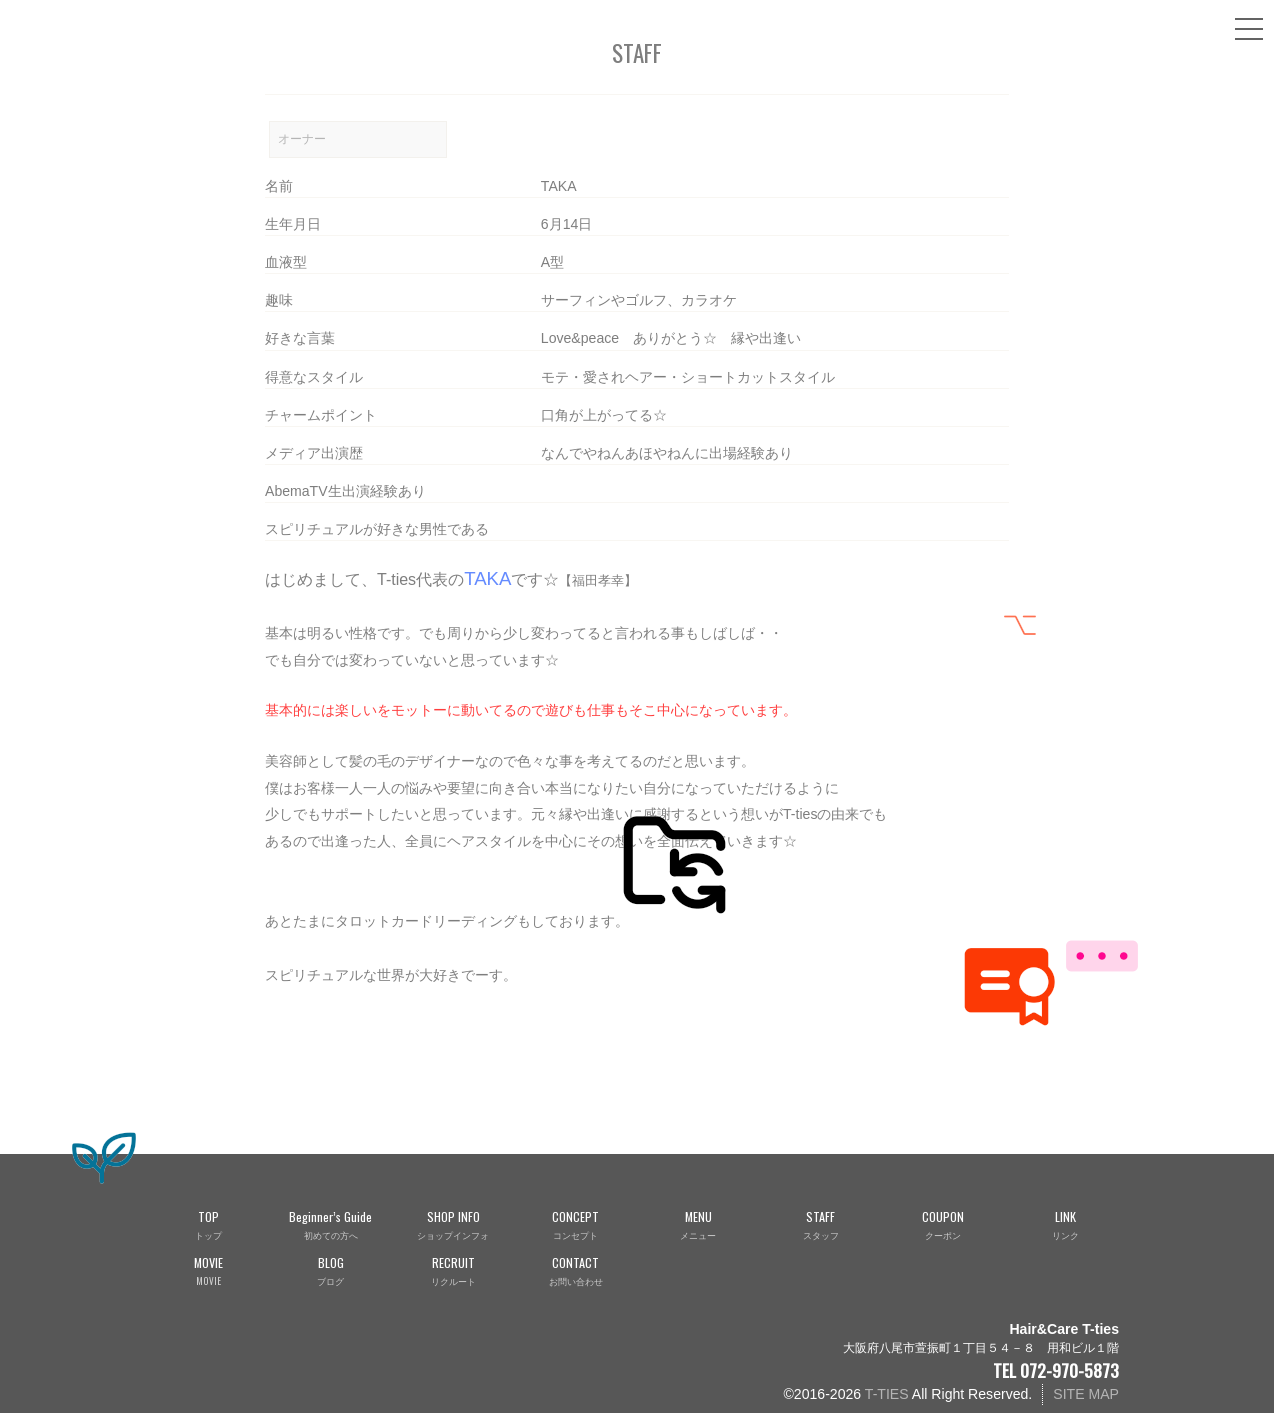 The image size is (1274, 1413). What do you see at coordinates (1006, 983) in the screenshot?
I see `view certificate or credential details` at bounding box center [1006, 983].